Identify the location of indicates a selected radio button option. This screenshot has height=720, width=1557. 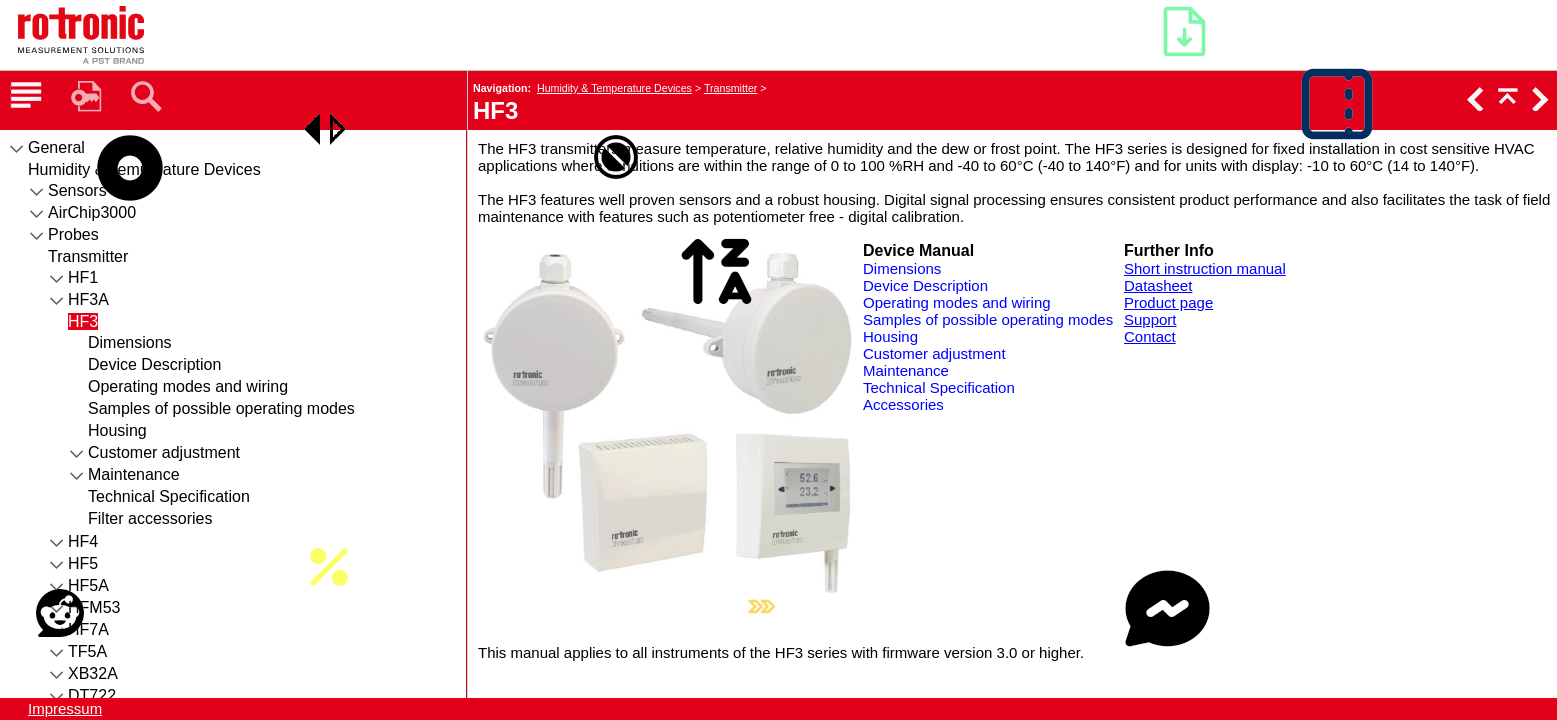
(130, 168).